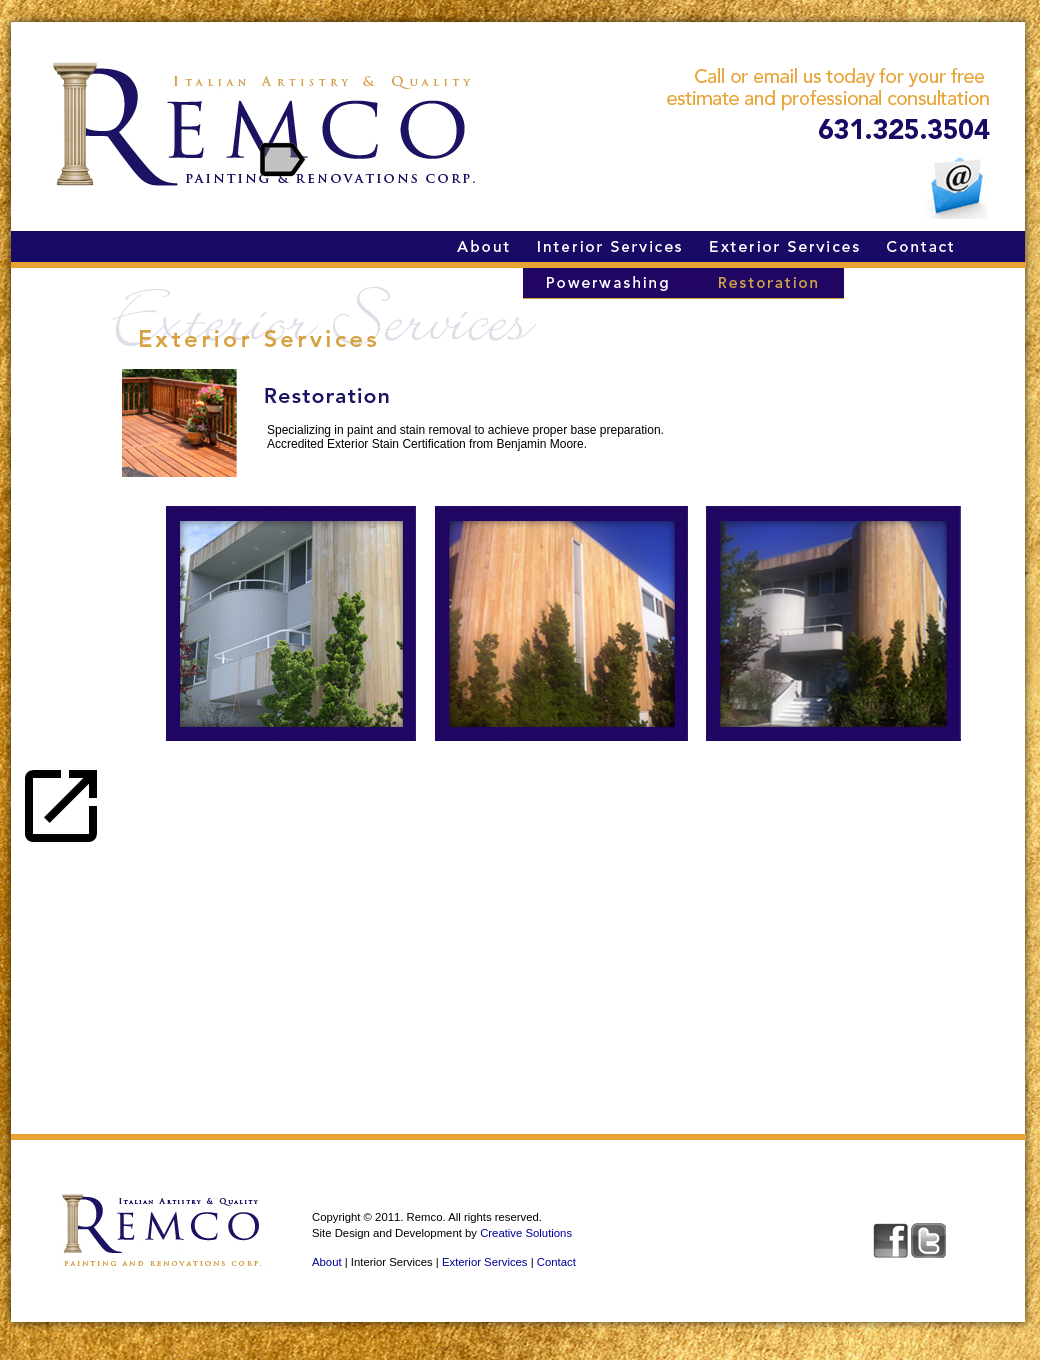 This screenshot has height=1360, width=1040. What do you see at coordinates (281, 159) in the screenshot?
I see `add or edit a label for an item` at bounding box center [281, 159].